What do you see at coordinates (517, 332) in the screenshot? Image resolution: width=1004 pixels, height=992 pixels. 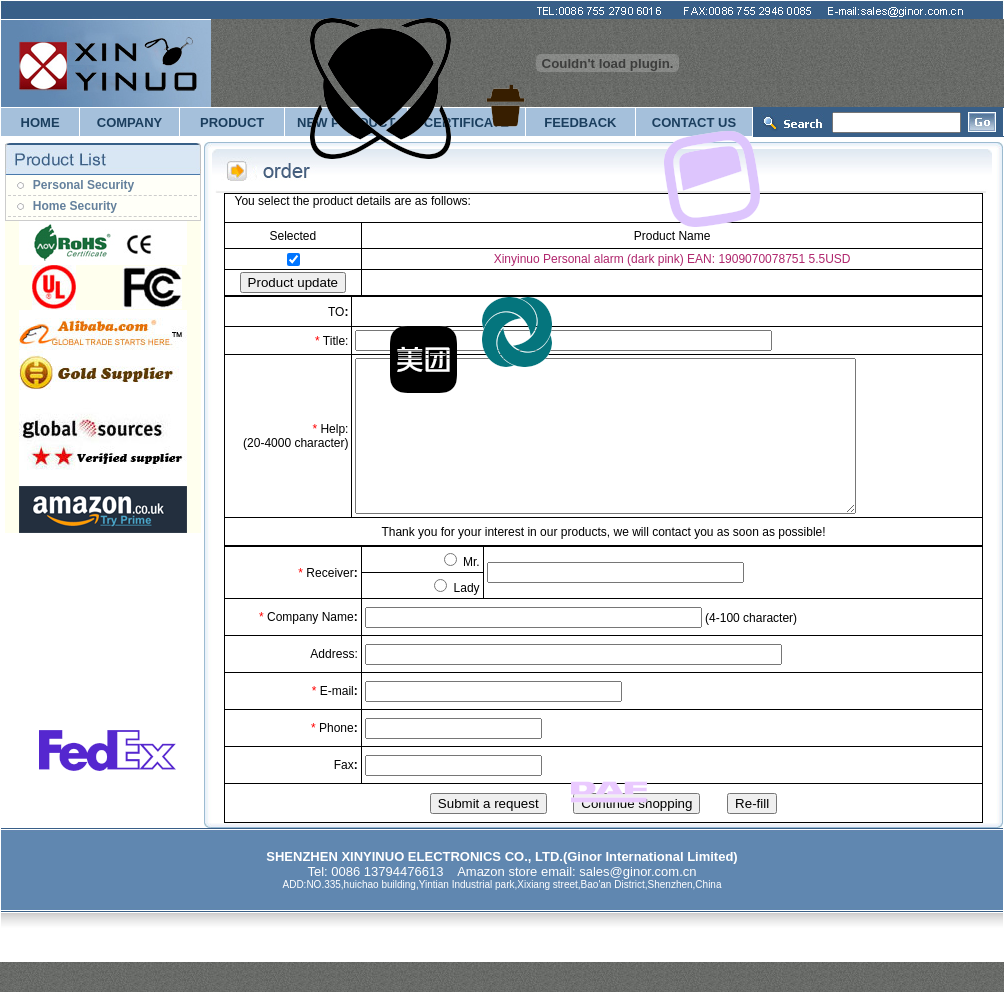 I see `open ShareX screen capture application` at bounding box center [517, 332].